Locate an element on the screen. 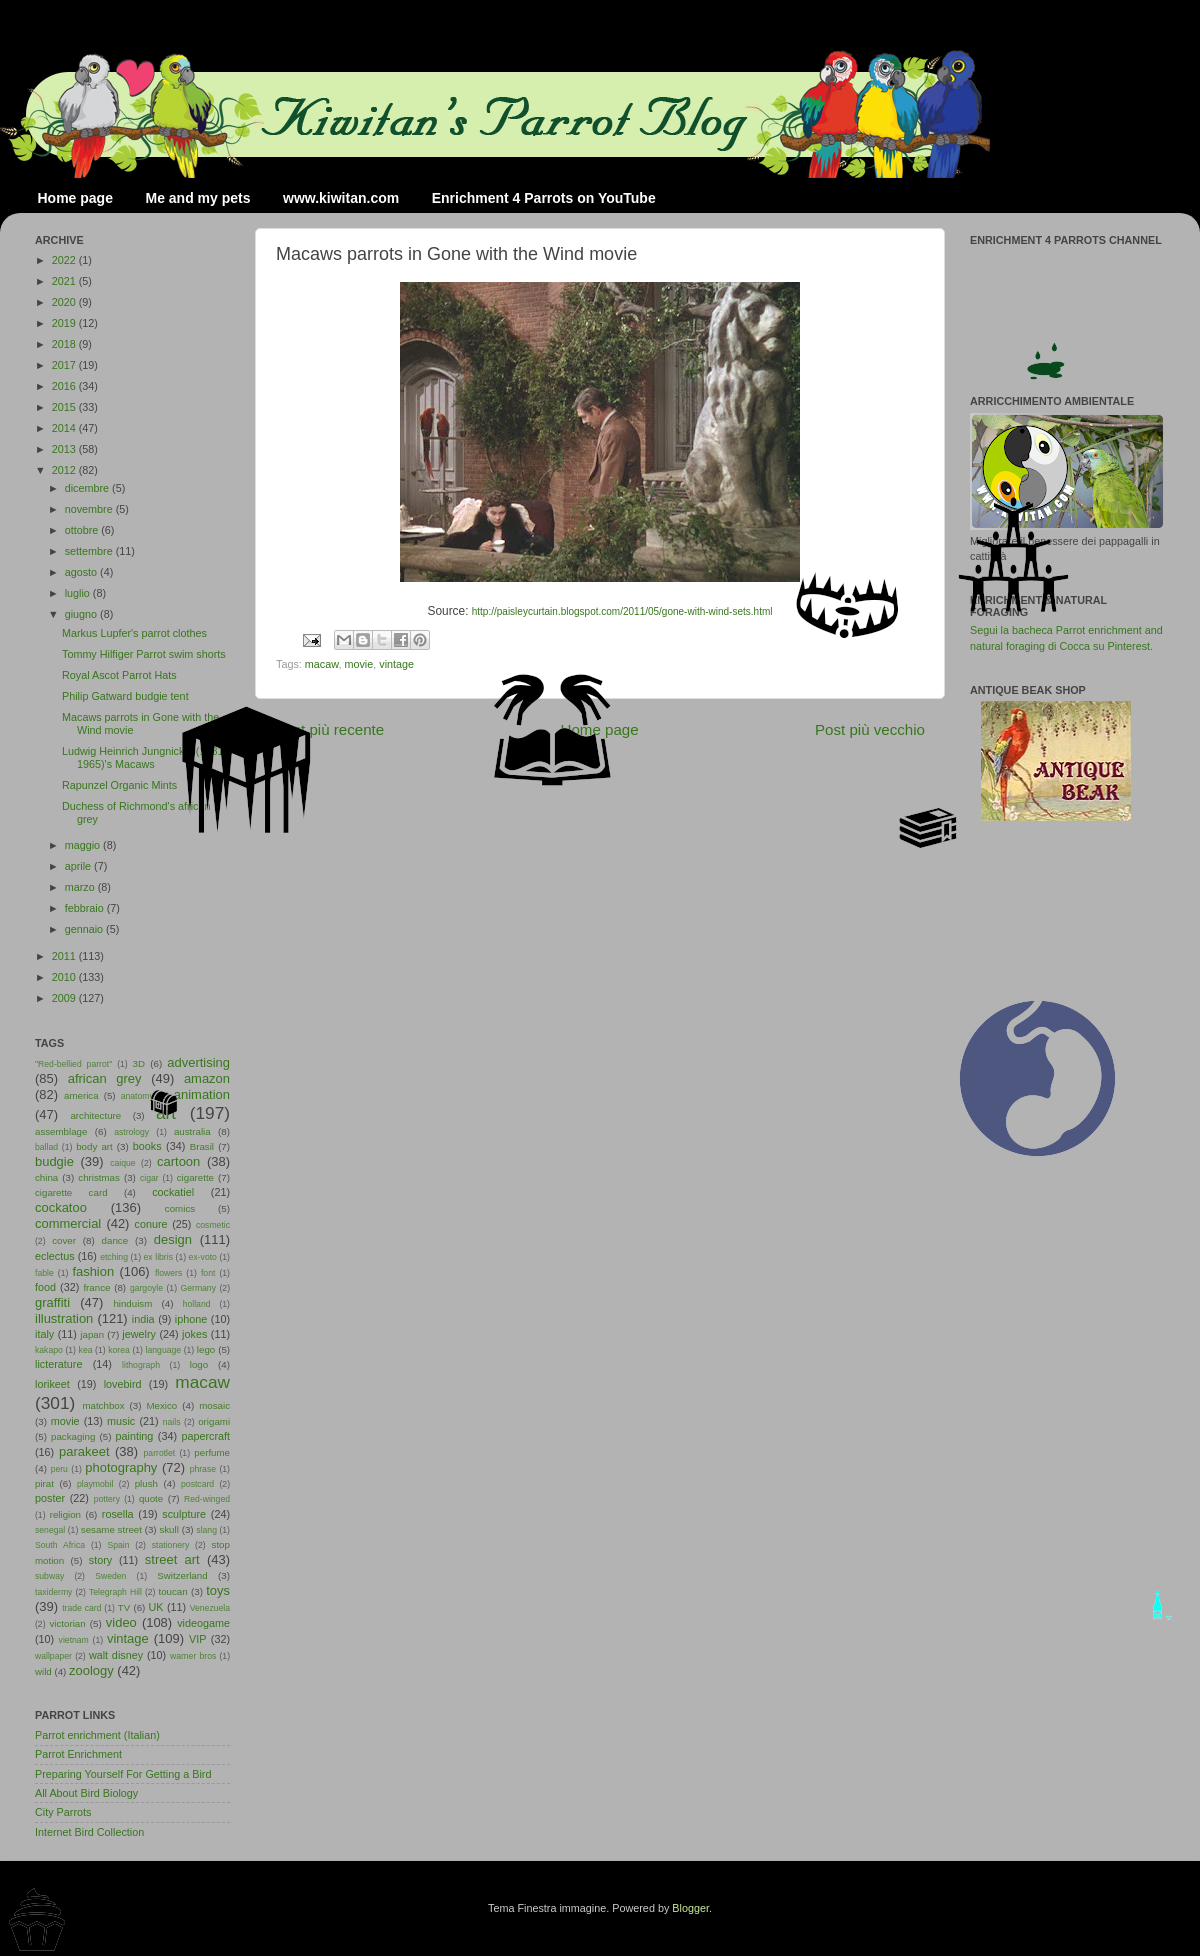  access tutorial or learning resources is located at coordinates (552, 733).